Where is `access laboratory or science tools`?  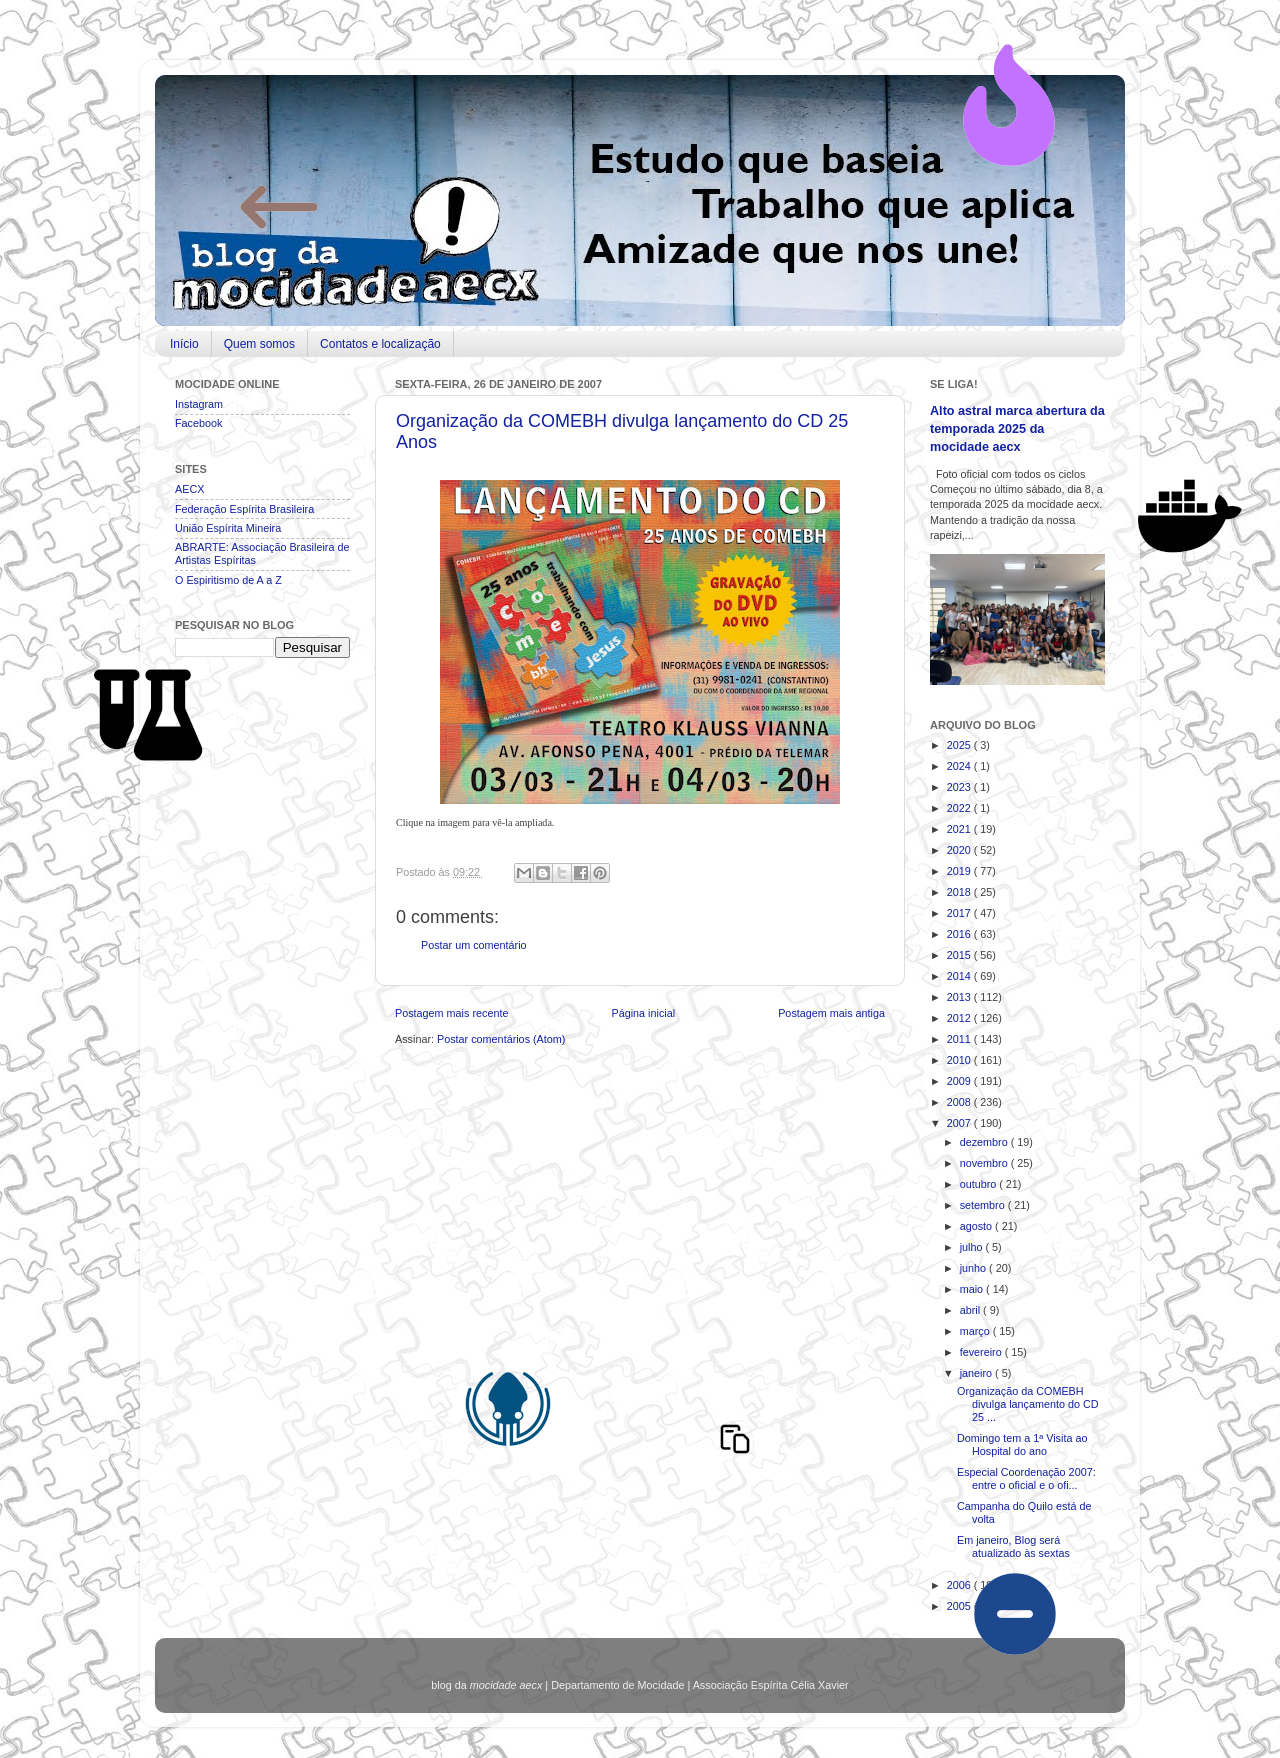
access laboratory or science tools is located at coordinates (151, 715).